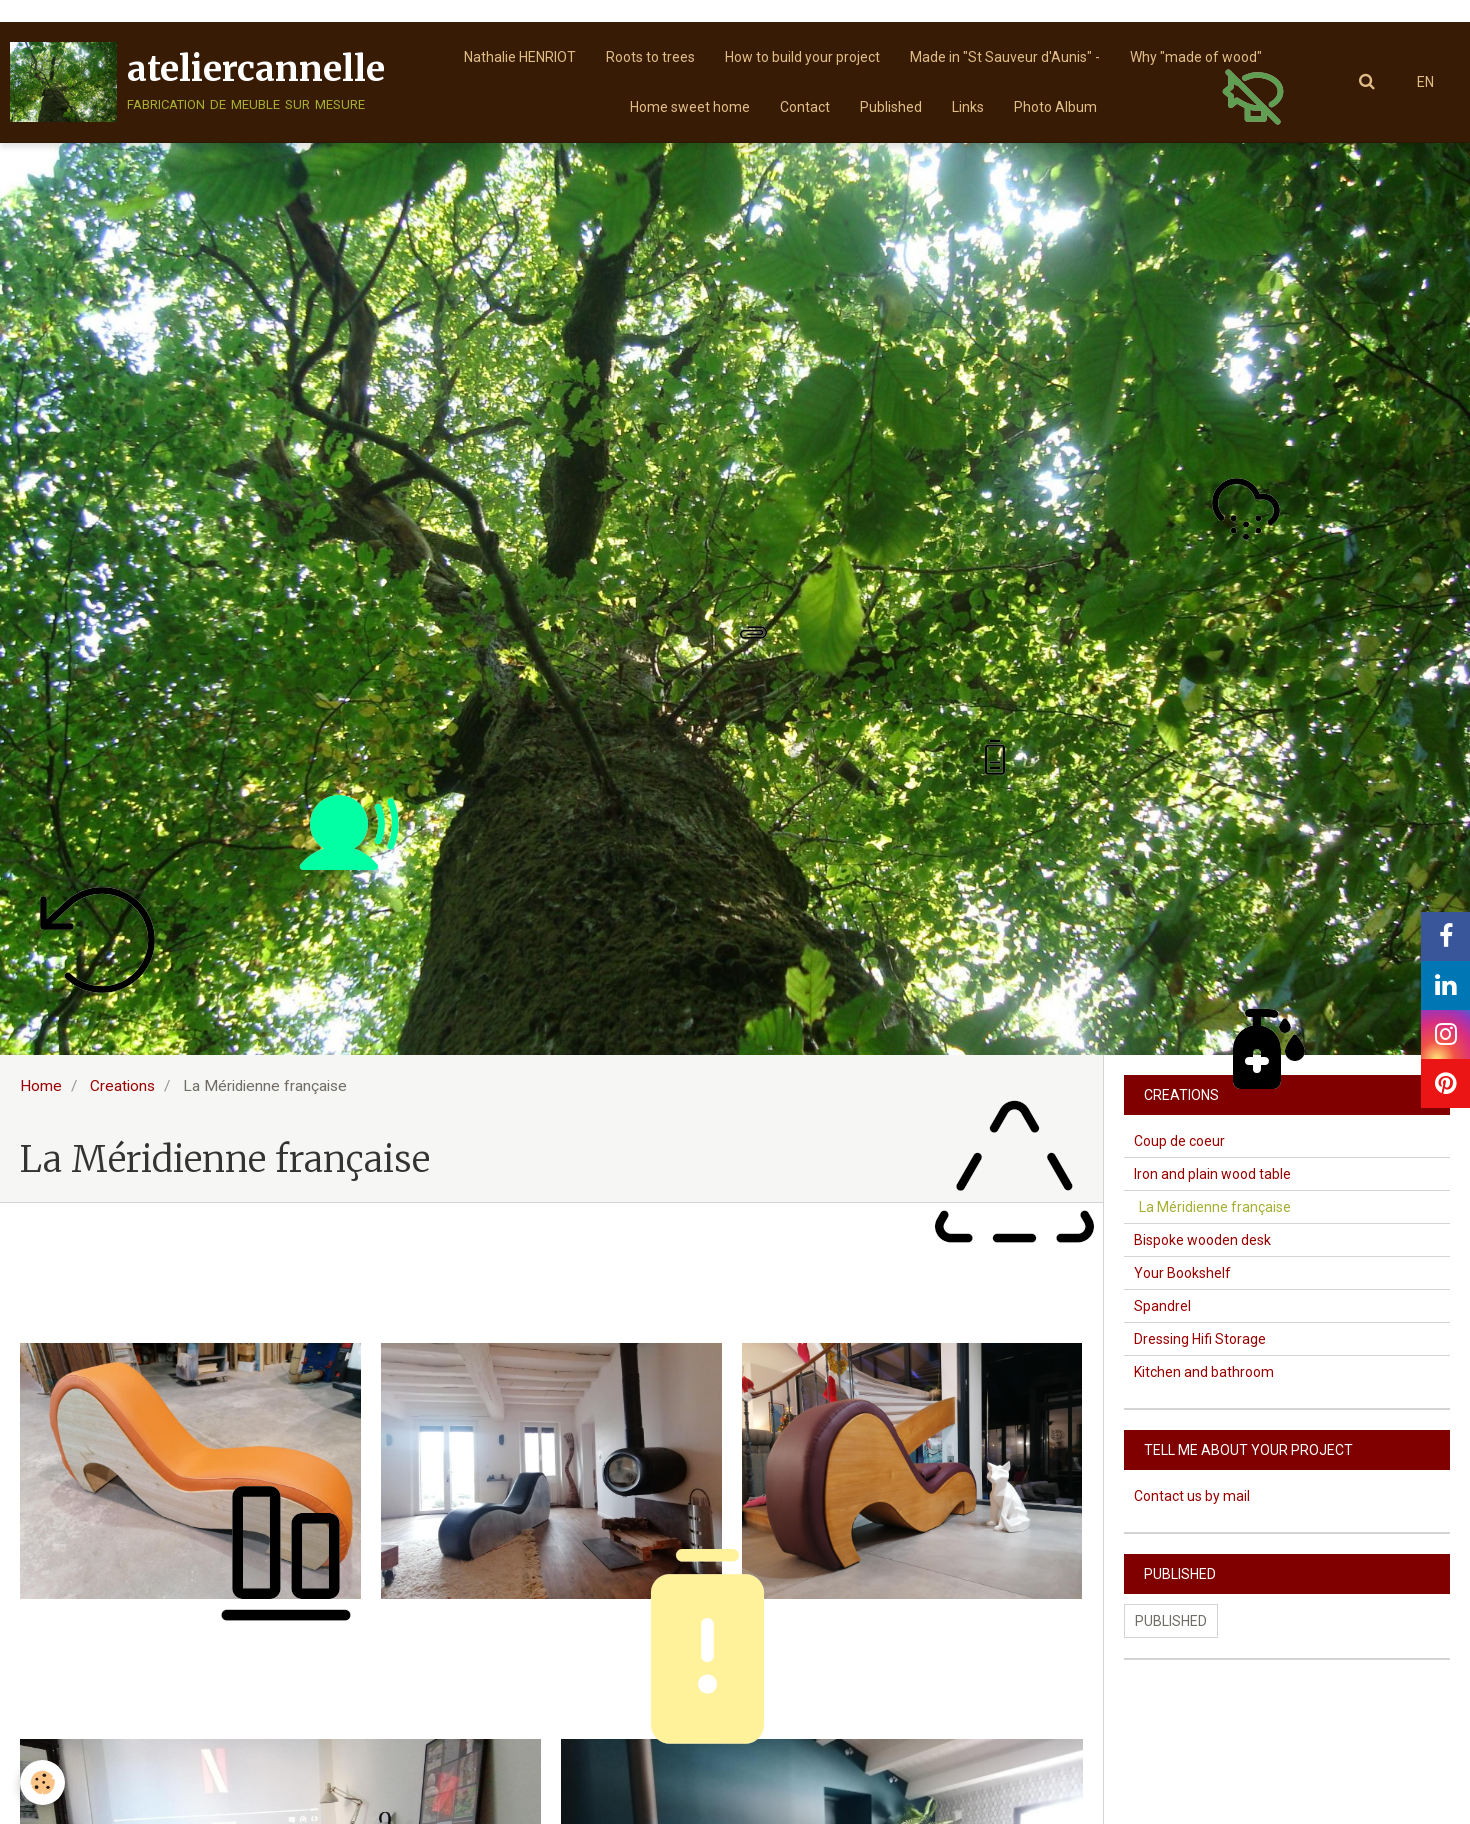 This screenshot has width=1470, height=1824. What do you see at coordinates (1014, 1174) in the screenshot?
I see `indicates incomplete or pending status` at bounding box center [1014, 1174].